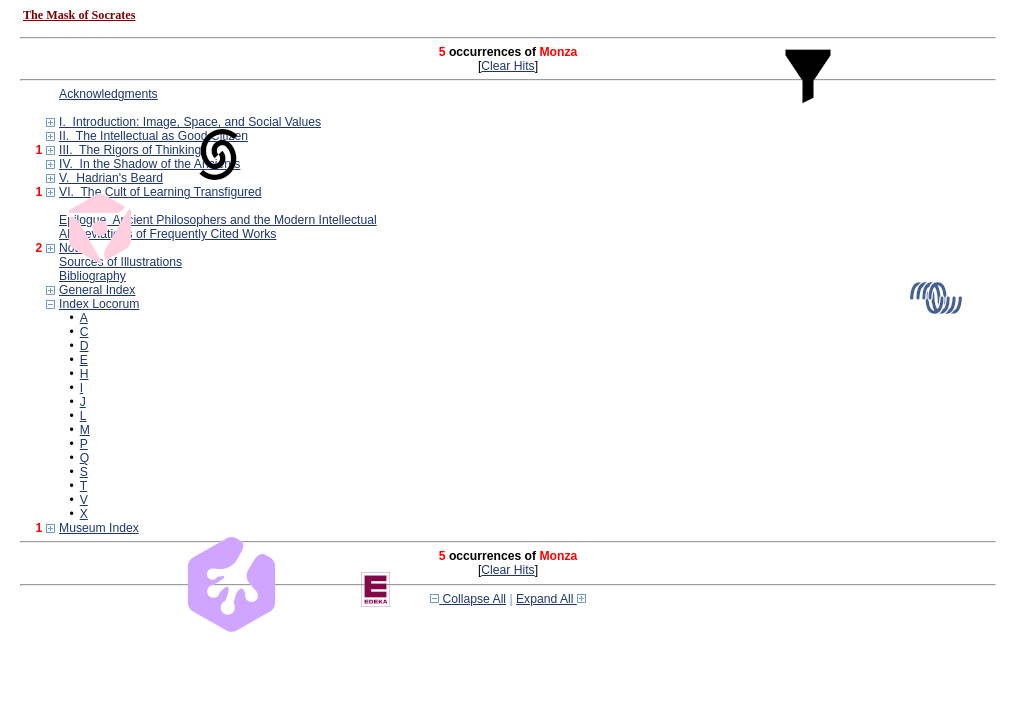 The width and height of the screenshot is (1016, 720). I want to click on upstash brand logo, so click(218, 154).